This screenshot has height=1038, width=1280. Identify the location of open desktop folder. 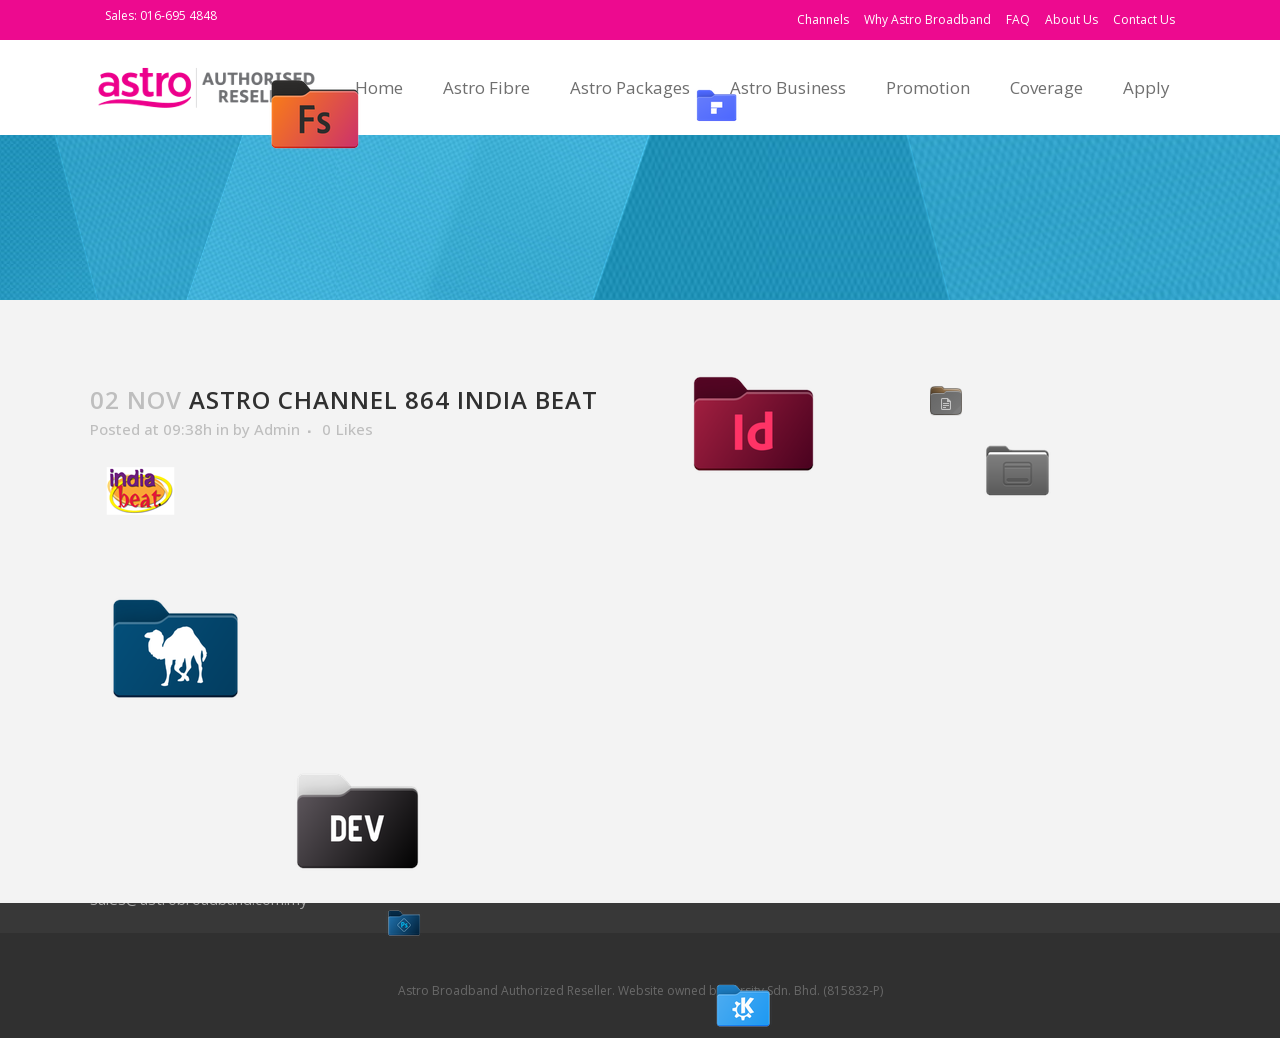
(1017, 470).